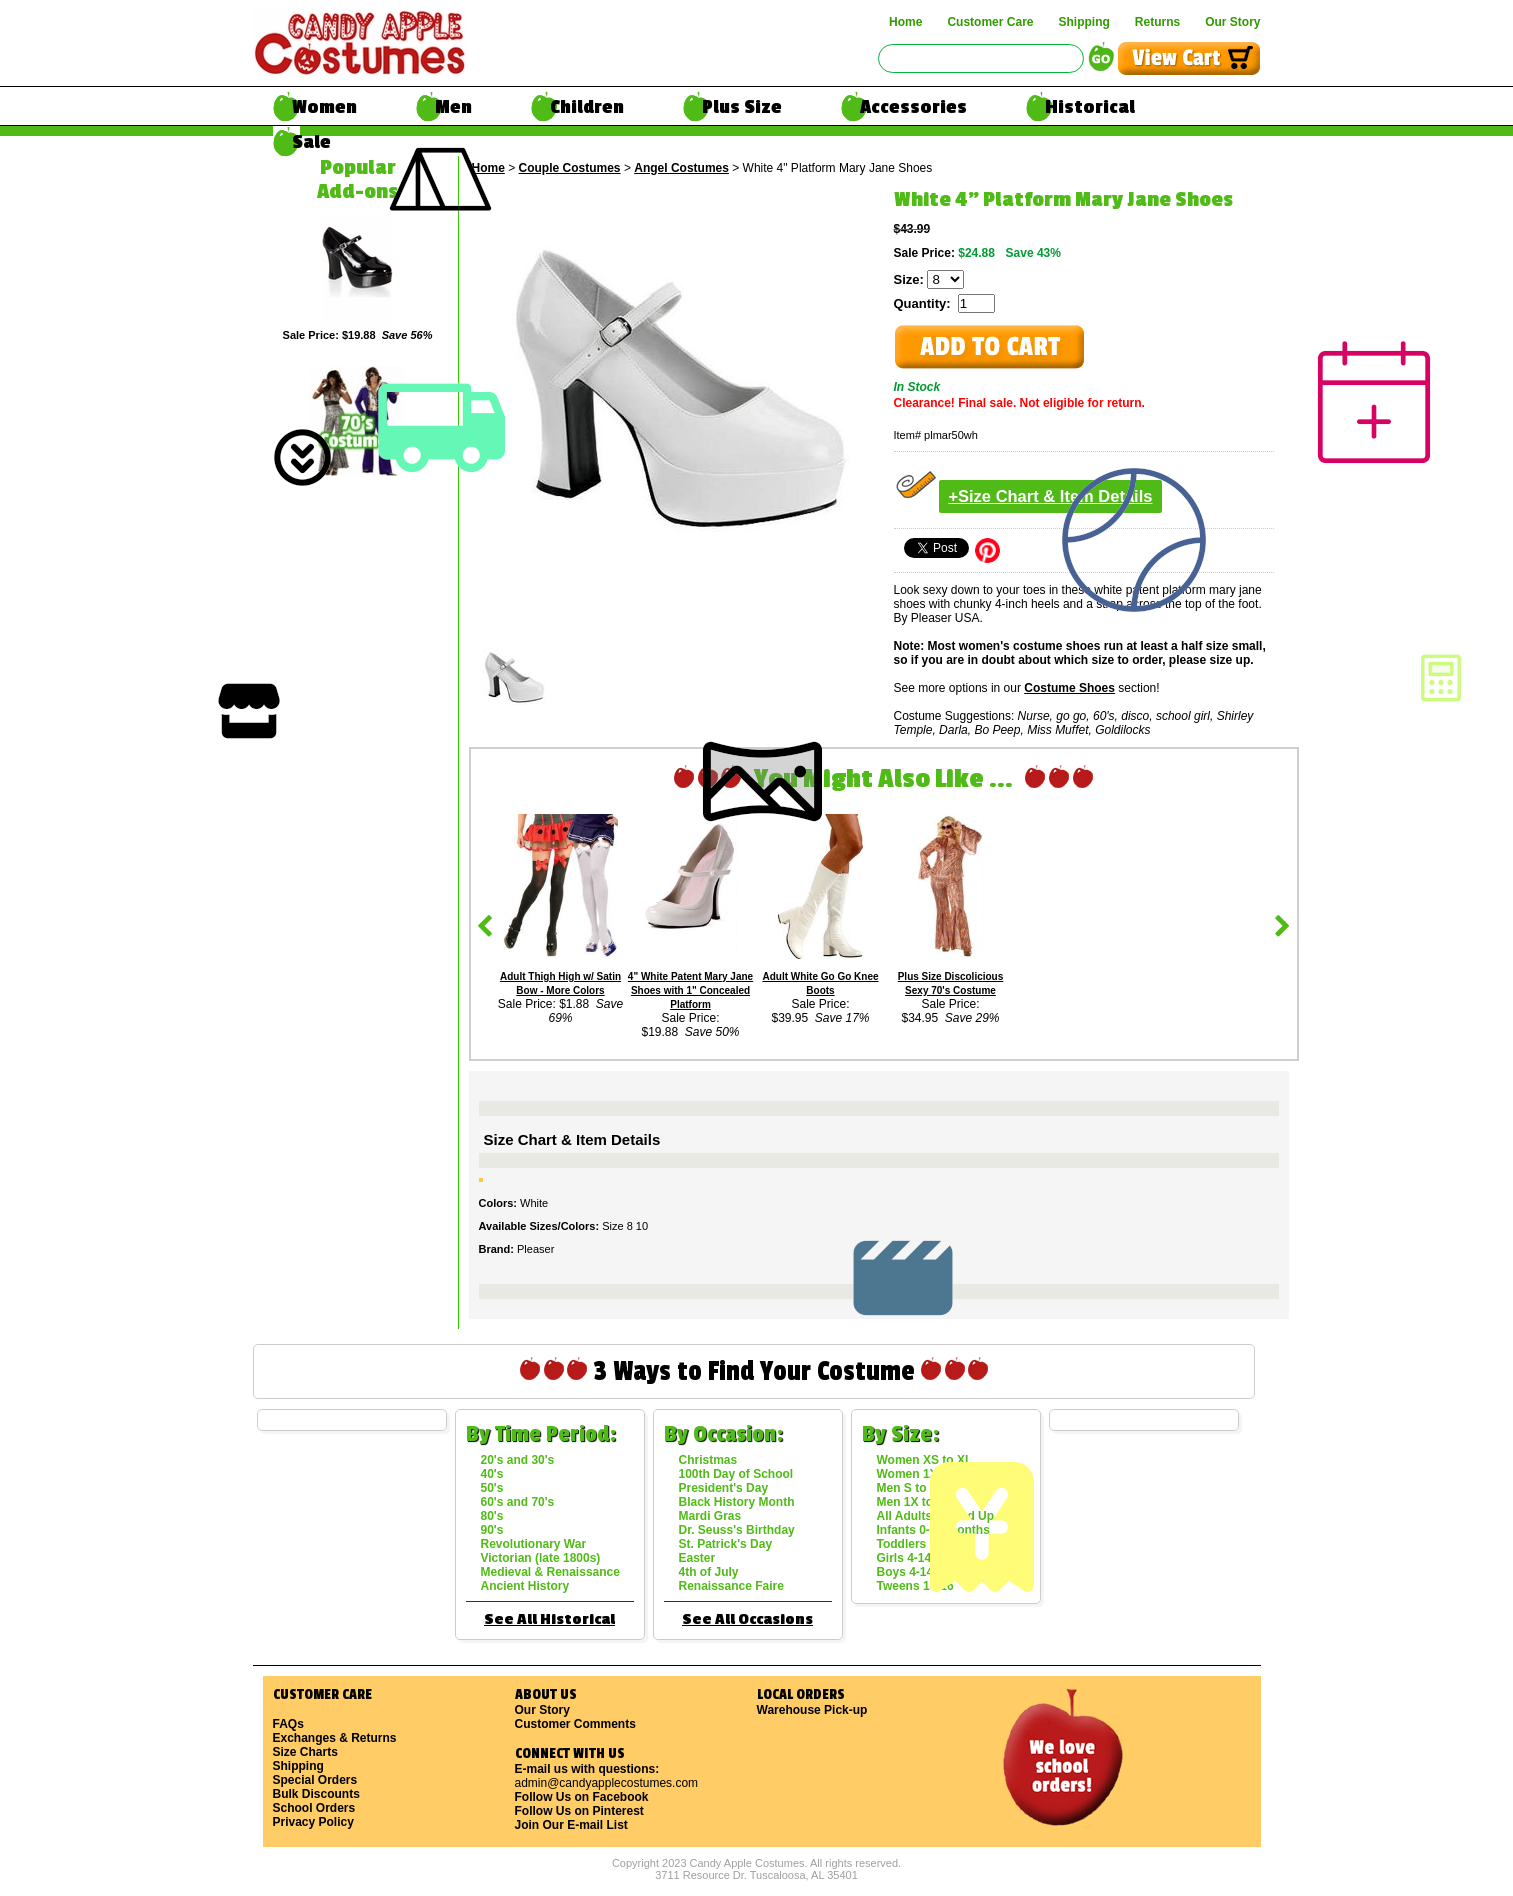 Image resolution: width=1513 pixels, height=1896 pixels. Describe the element at coordinates (1374, 407) in the screenshot. I see `add a new event to the calendar` at that location.